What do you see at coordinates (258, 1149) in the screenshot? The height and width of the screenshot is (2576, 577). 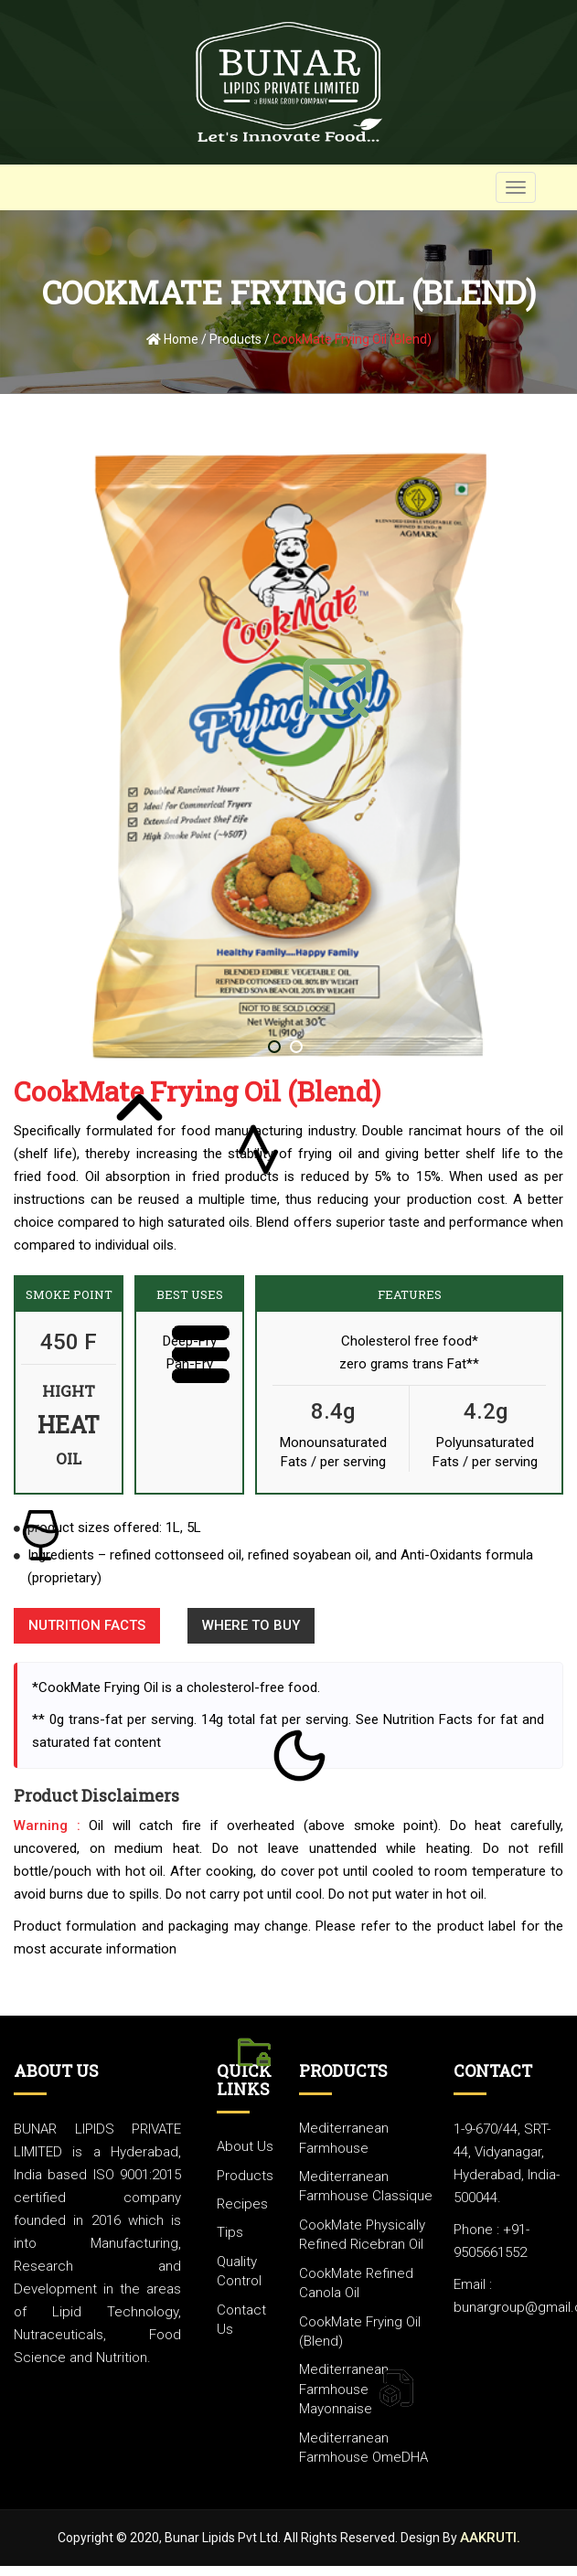 I see `connect to strava fitness tracking` at bounding box center [258, 1149].